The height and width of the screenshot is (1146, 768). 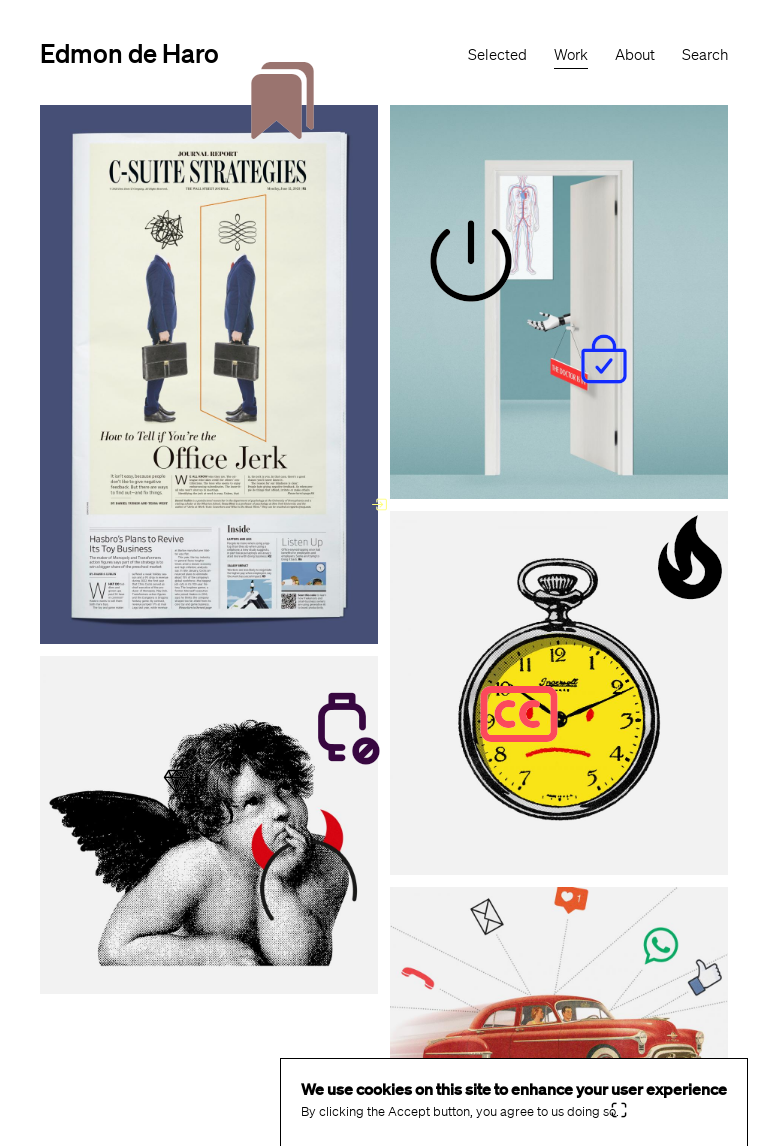 I want to click on cancel smartwatch pairing, so click(x=342, y=727).